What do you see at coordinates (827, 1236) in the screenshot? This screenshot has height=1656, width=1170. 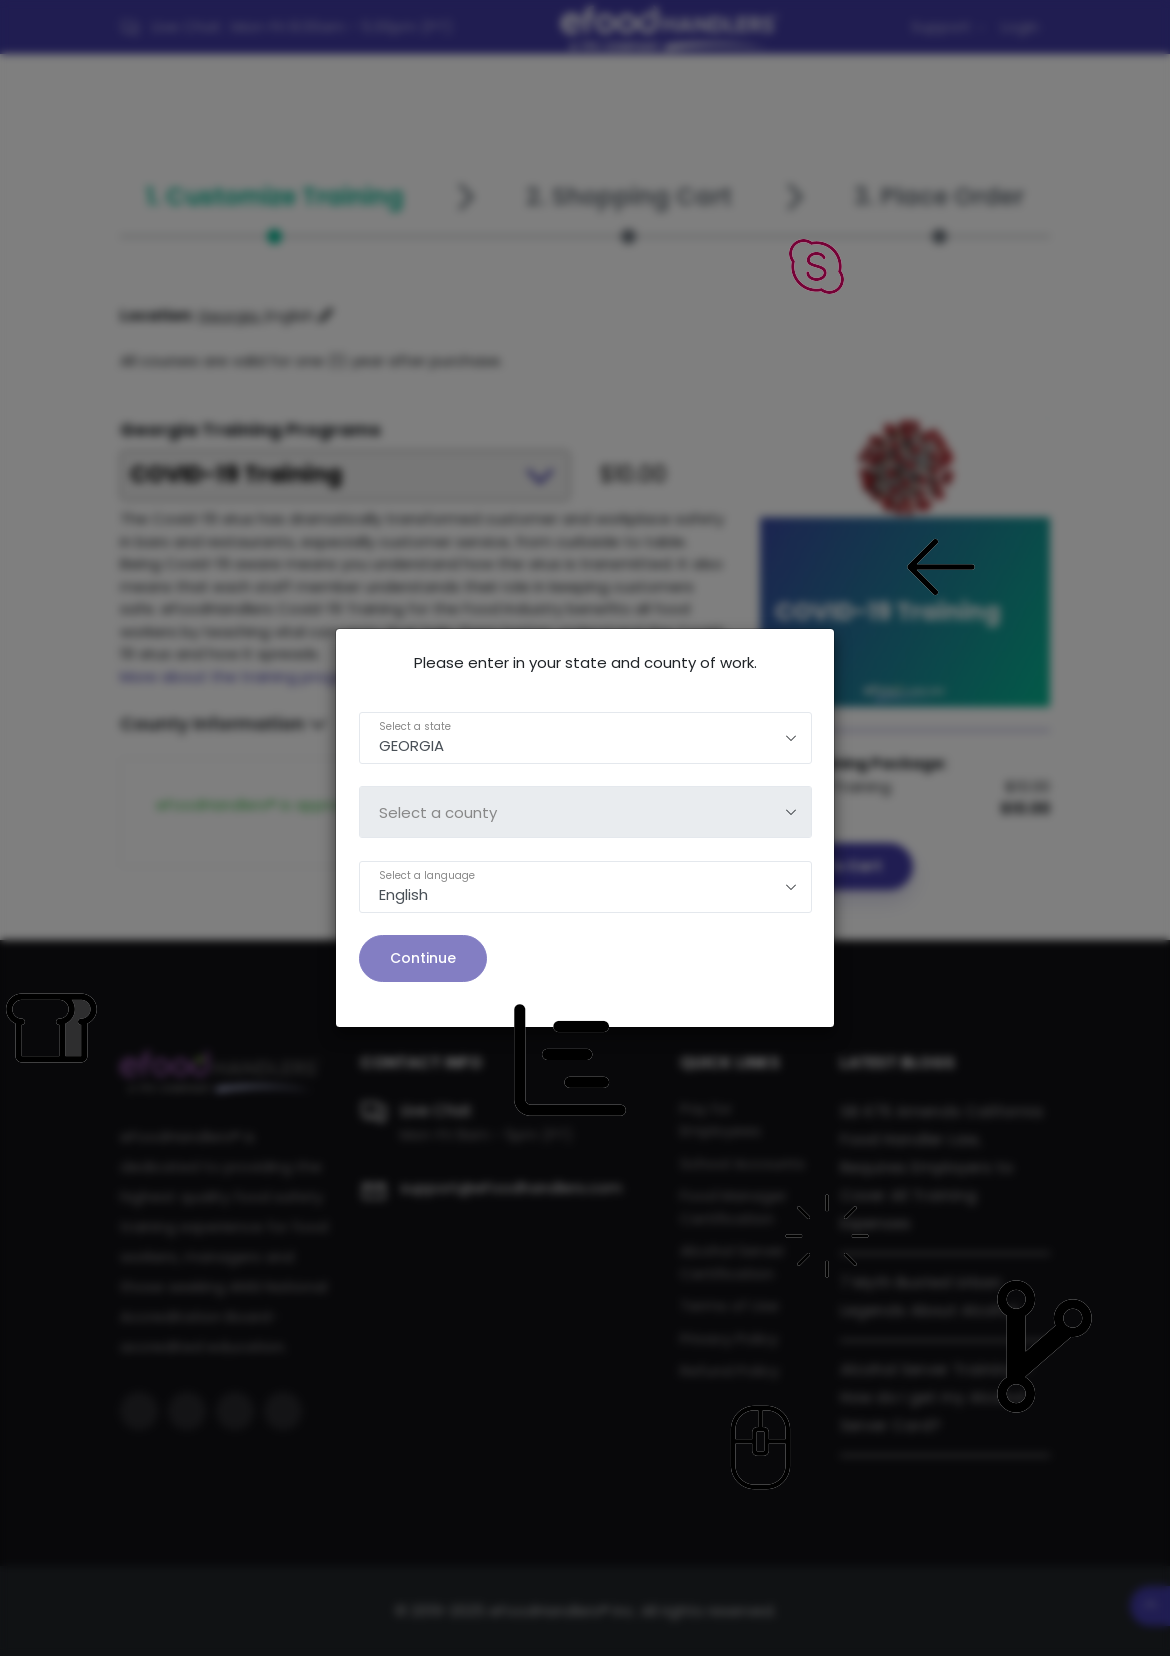 I see `indicates content is loading` at bounding box center [827, 1236].